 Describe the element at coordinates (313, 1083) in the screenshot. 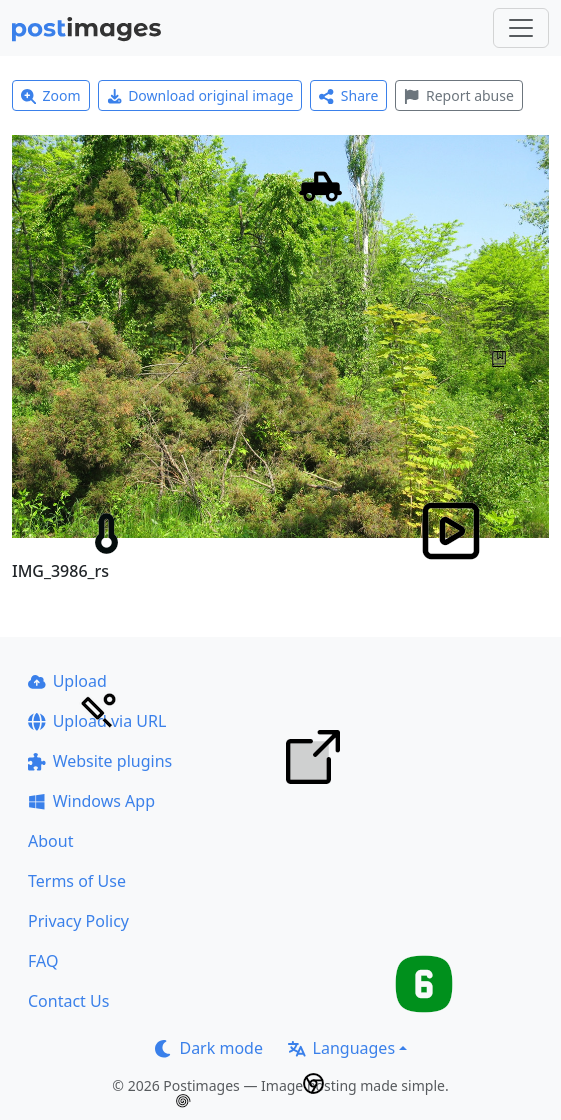

I see `open link in Google Chrome` at that location.